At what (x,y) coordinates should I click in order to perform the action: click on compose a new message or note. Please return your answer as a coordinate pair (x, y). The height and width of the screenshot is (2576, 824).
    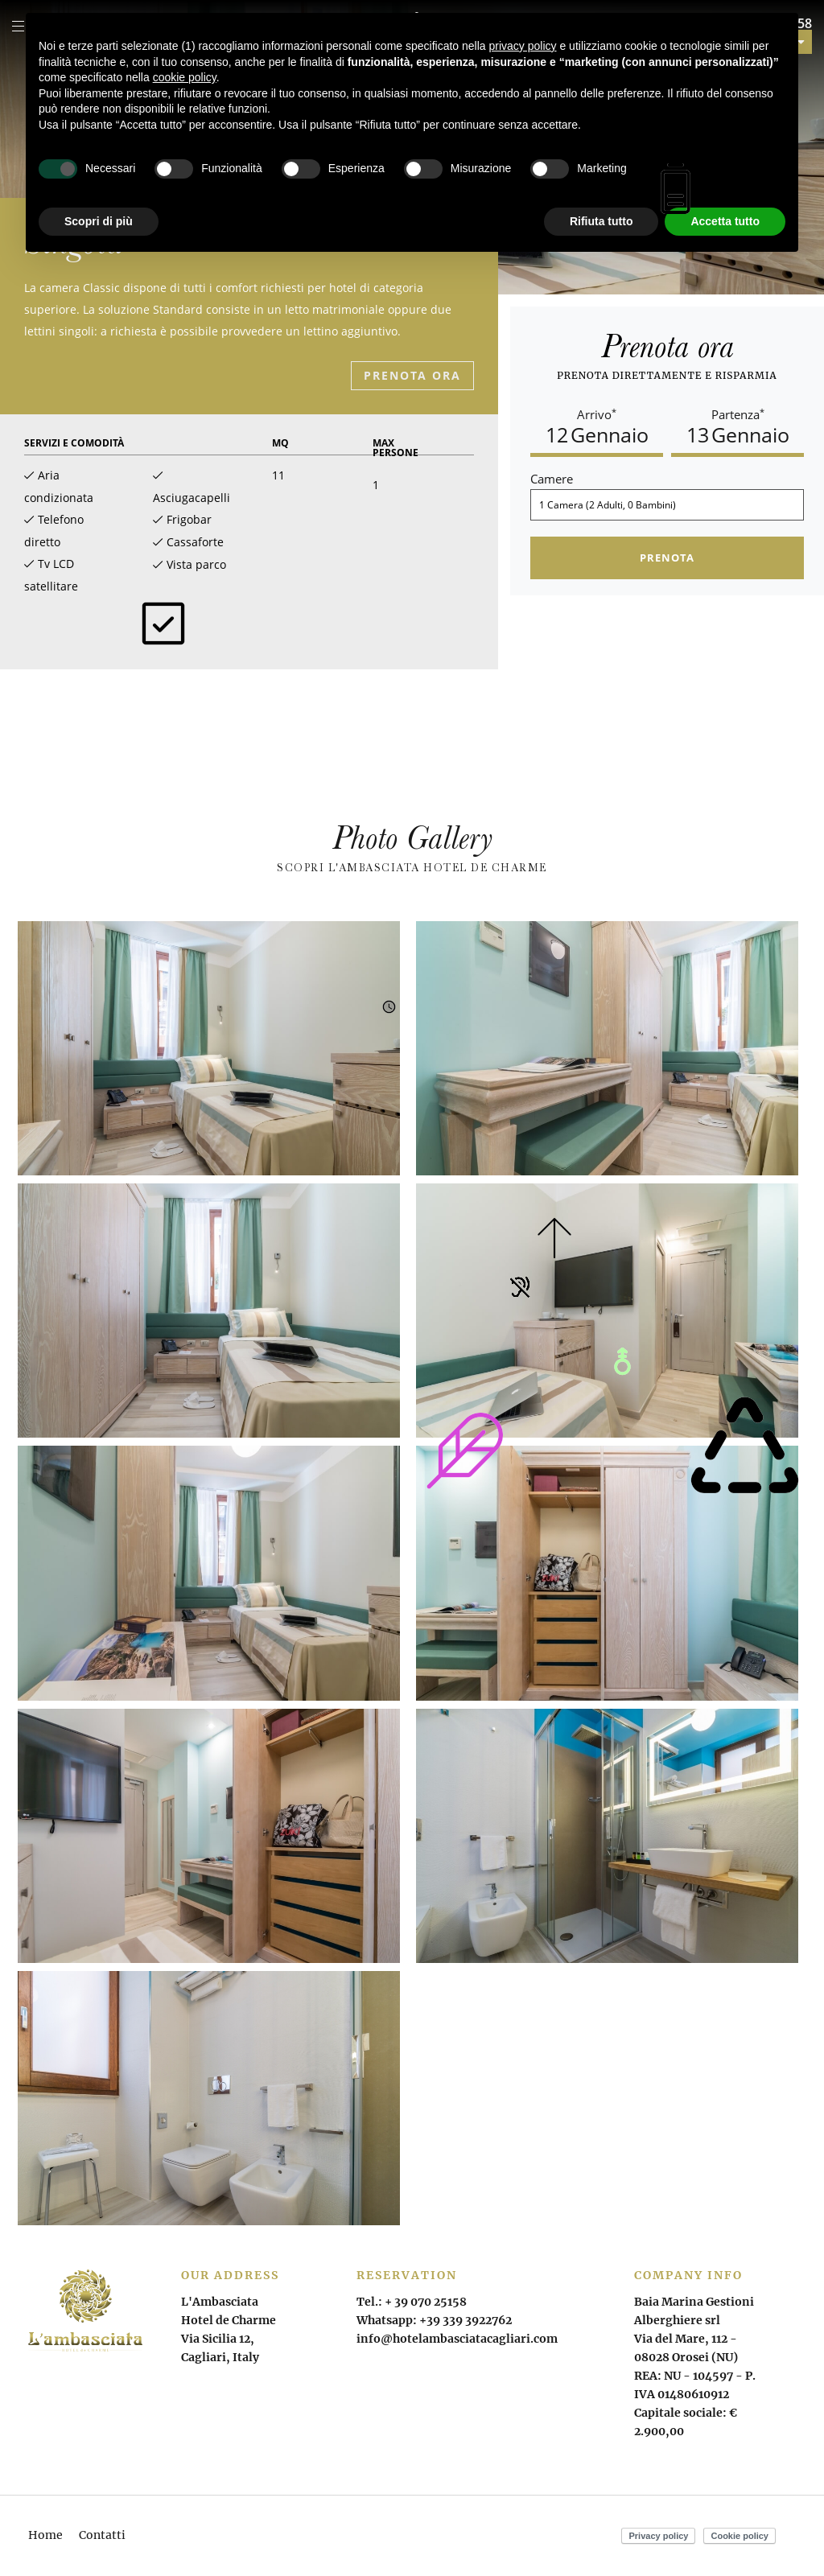
    Looking at the image, I should click on (464, 1452).